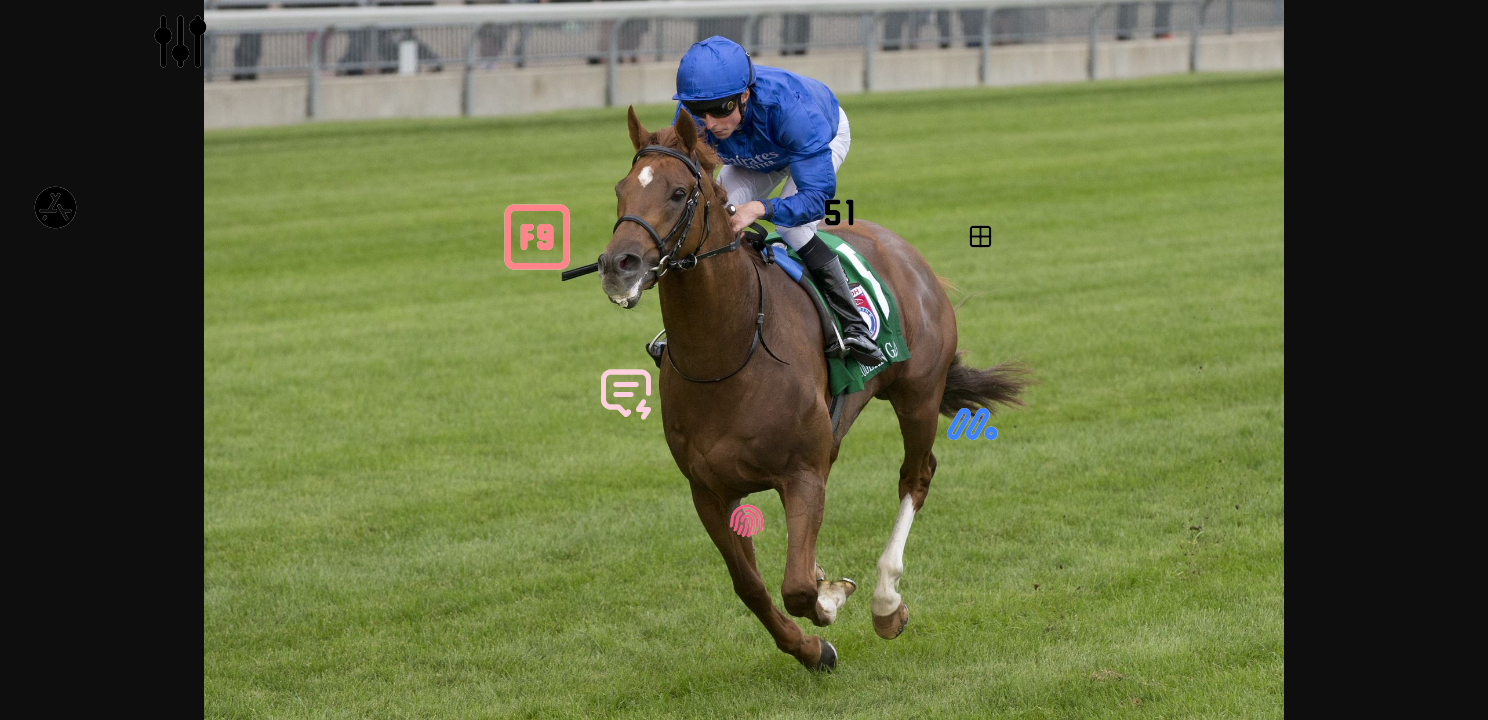 This screenshot has height=720, width=1488. Describe the element at coordinates (626, 392) in the screenshot. I see `send a quick reply` at that location.